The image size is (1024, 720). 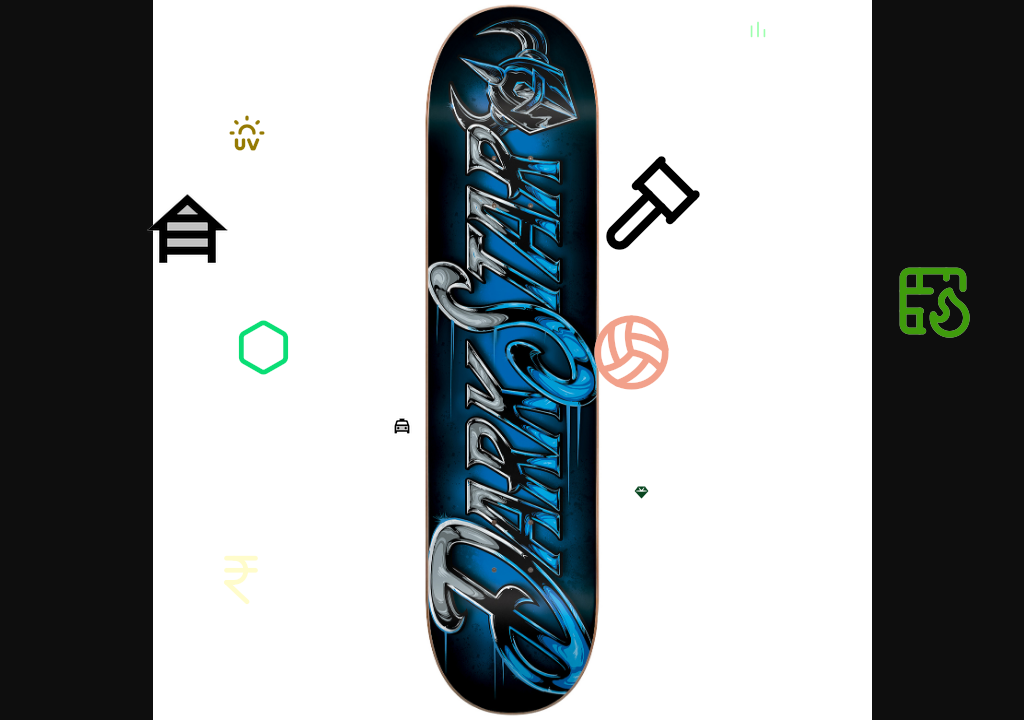 I want to click on view home exterior or siding options, so click(x=187, y=230).